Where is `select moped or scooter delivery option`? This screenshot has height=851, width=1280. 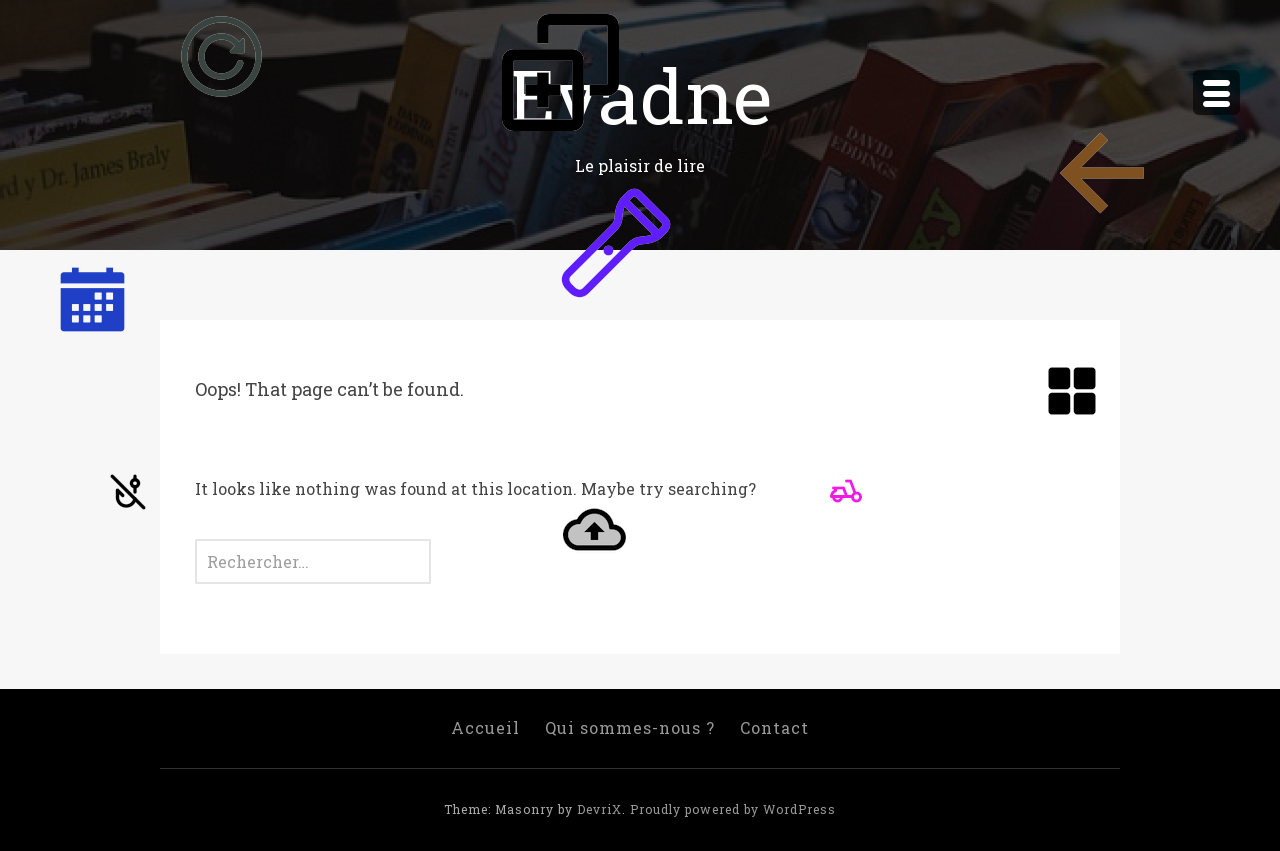
select moped or scooter delivery option is located at coordinates (846, 492).